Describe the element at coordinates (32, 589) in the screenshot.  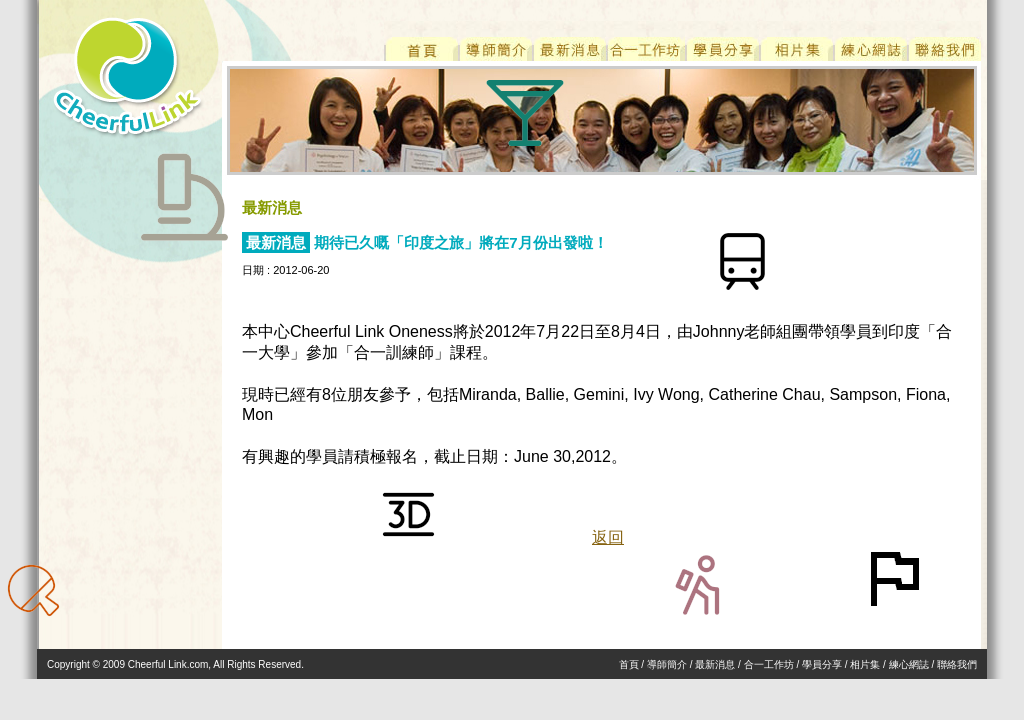
I see `access ping pong or table tennis game` at that location.